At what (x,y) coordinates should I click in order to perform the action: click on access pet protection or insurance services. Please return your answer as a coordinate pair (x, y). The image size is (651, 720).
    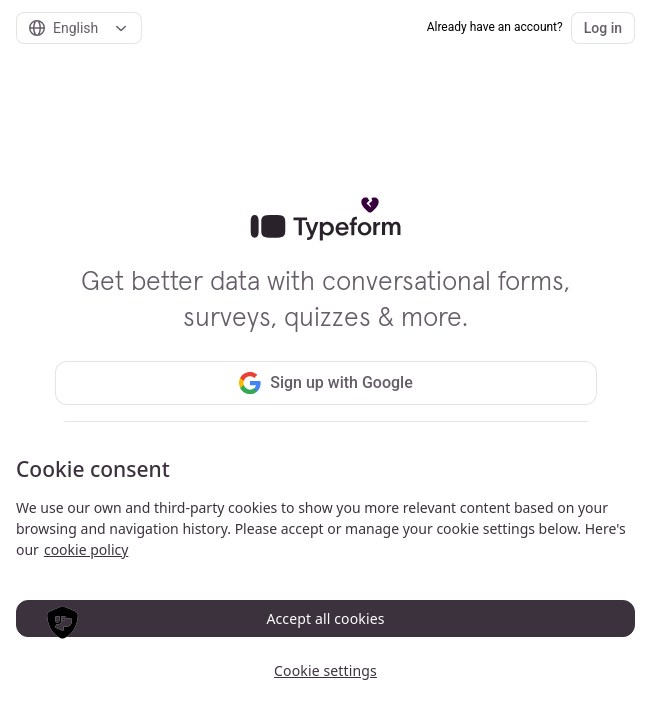
    Looking at the image, I should click on (62, 622).